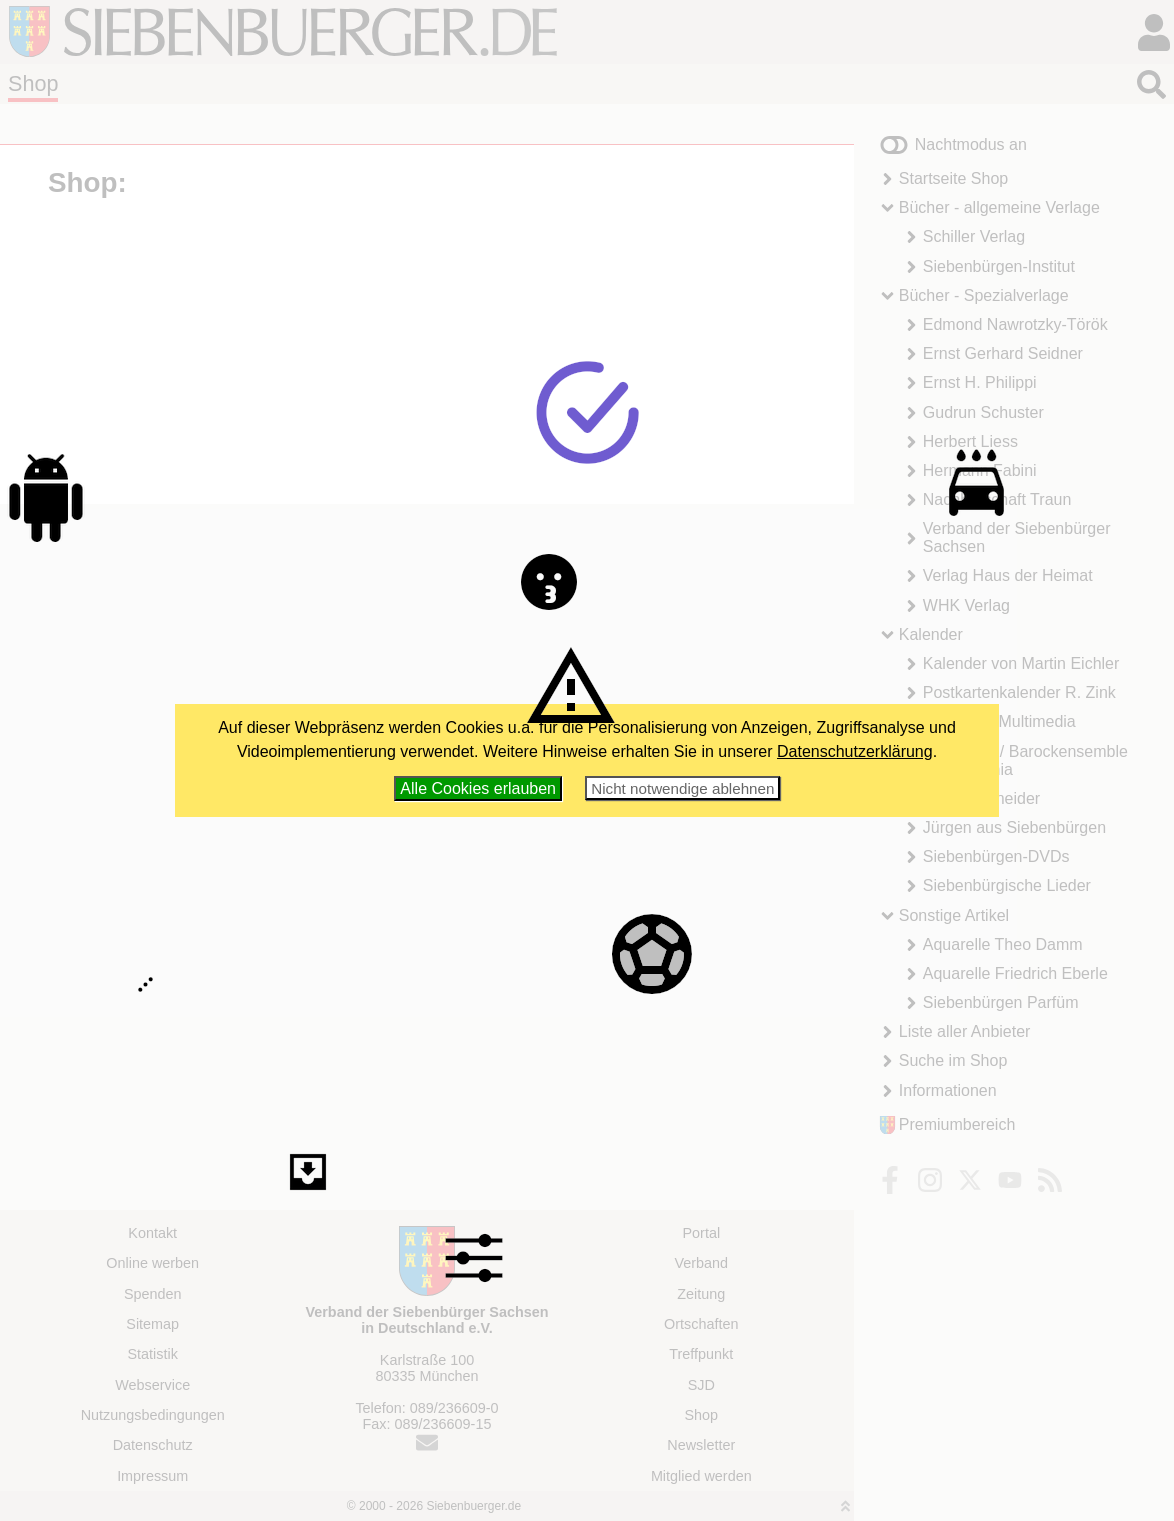  Describe the element at coordinates (571, 687) in the screenshot. I see `indicates a warning or caution state` at that location.